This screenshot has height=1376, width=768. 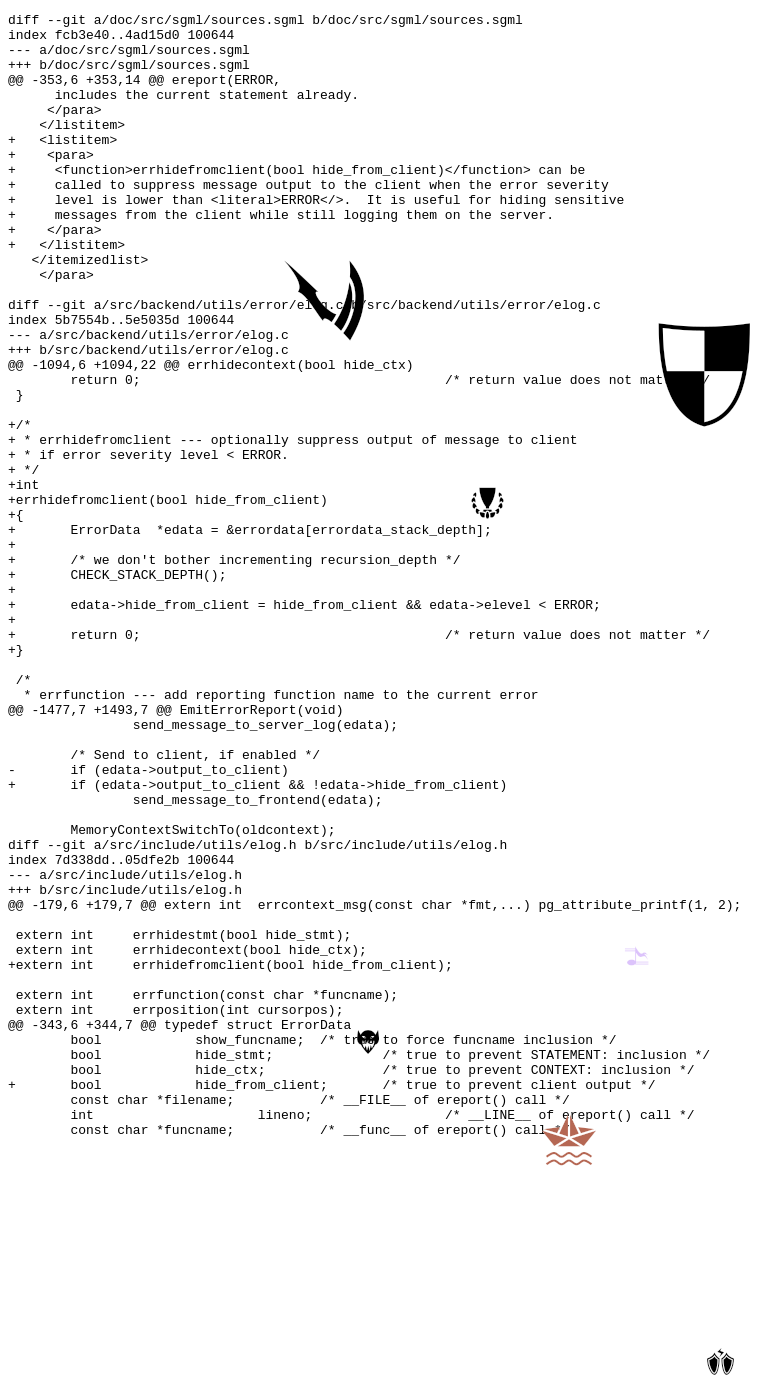 I want to click on select imp or demon character, so click(x=368, y=1042).